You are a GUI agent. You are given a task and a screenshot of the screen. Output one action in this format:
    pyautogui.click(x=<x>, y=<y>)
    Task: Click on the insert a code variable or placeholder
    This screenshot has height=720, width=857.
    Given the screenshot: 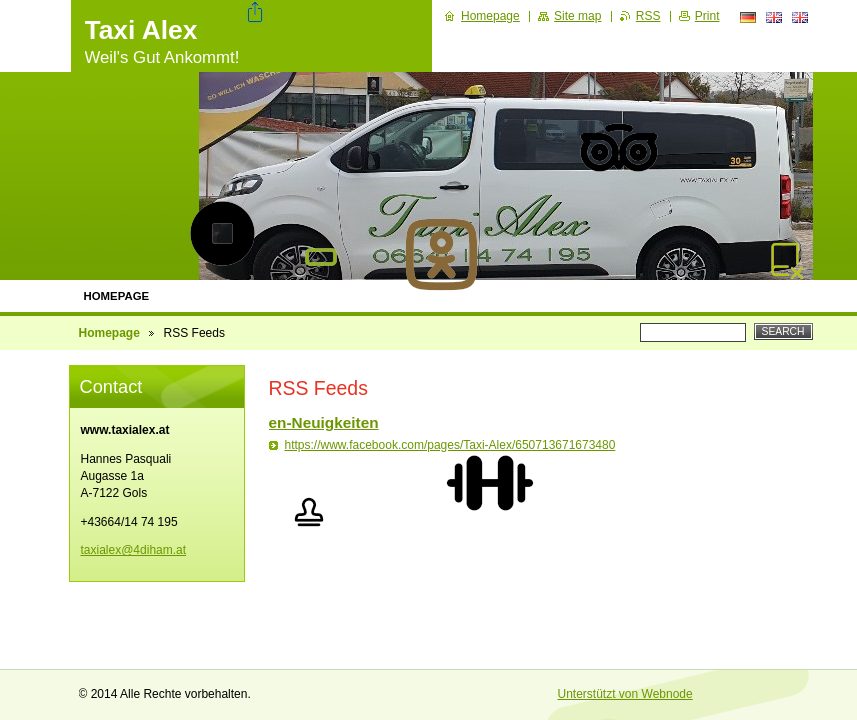 What is the action you would take?
    pyautogui.click(x=321, y=257)
    